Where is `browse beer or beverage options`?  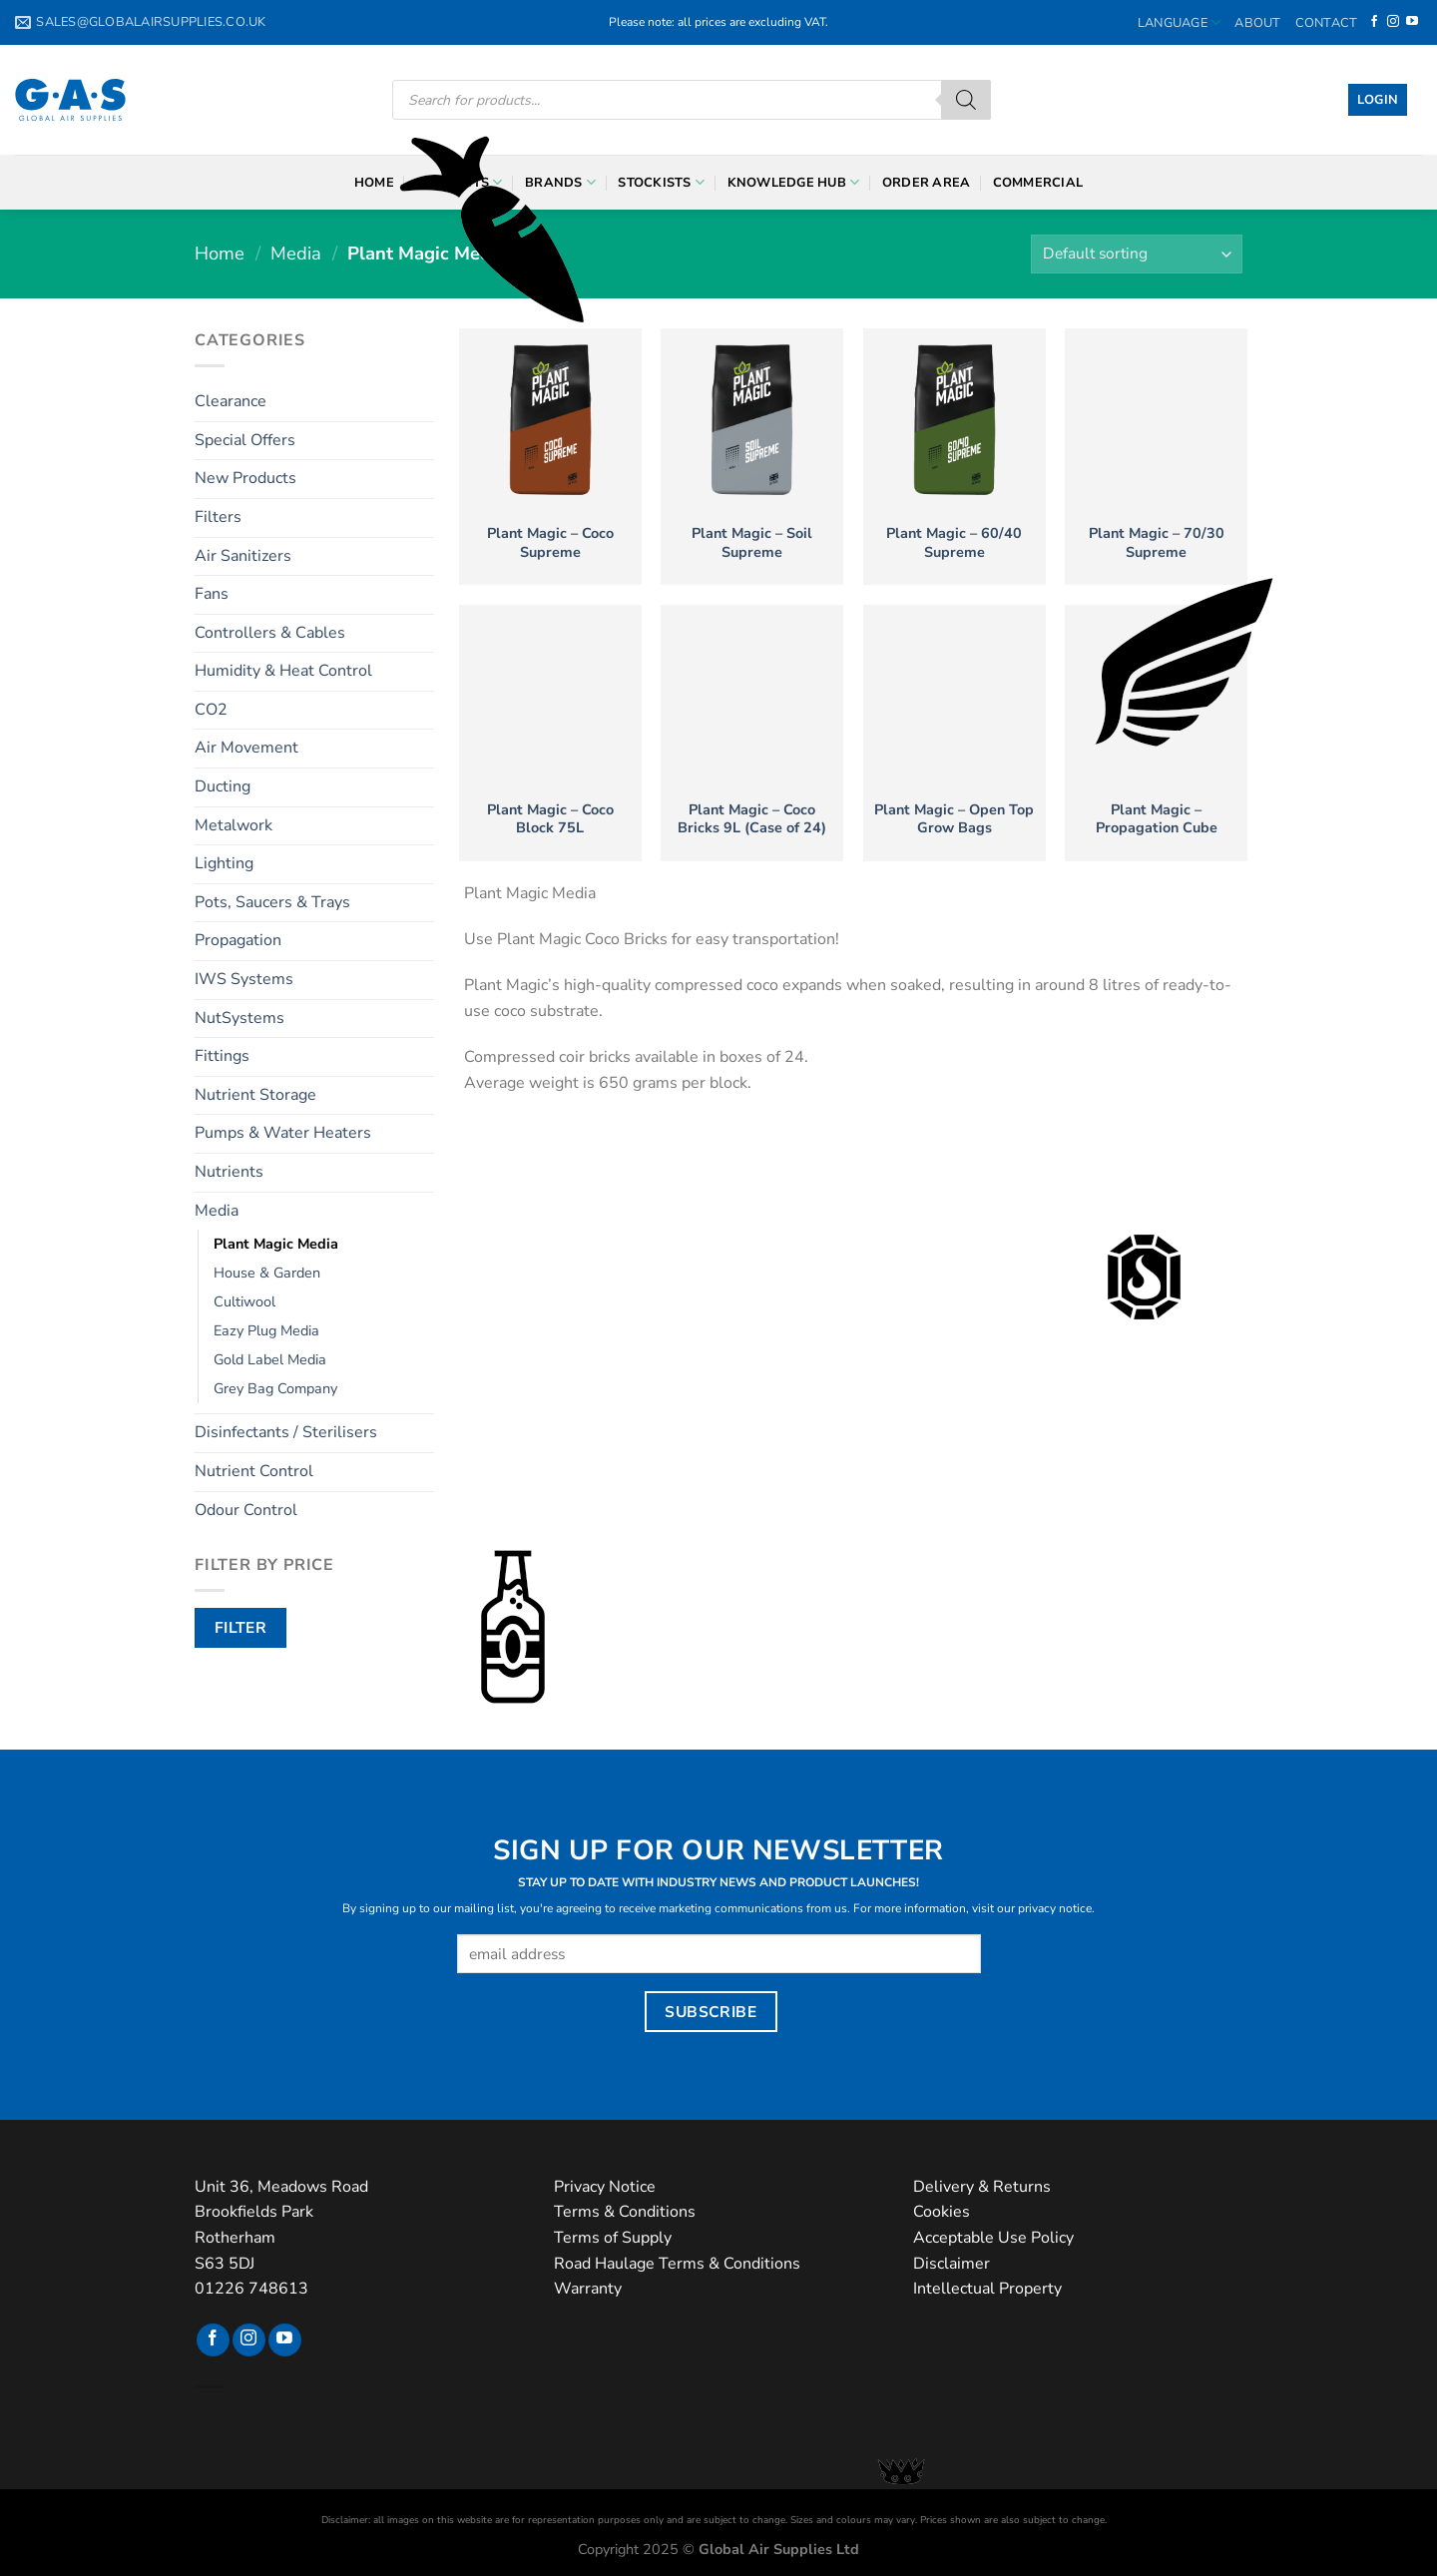 browse beer or beverage options is located at coordinates (513, 1627).